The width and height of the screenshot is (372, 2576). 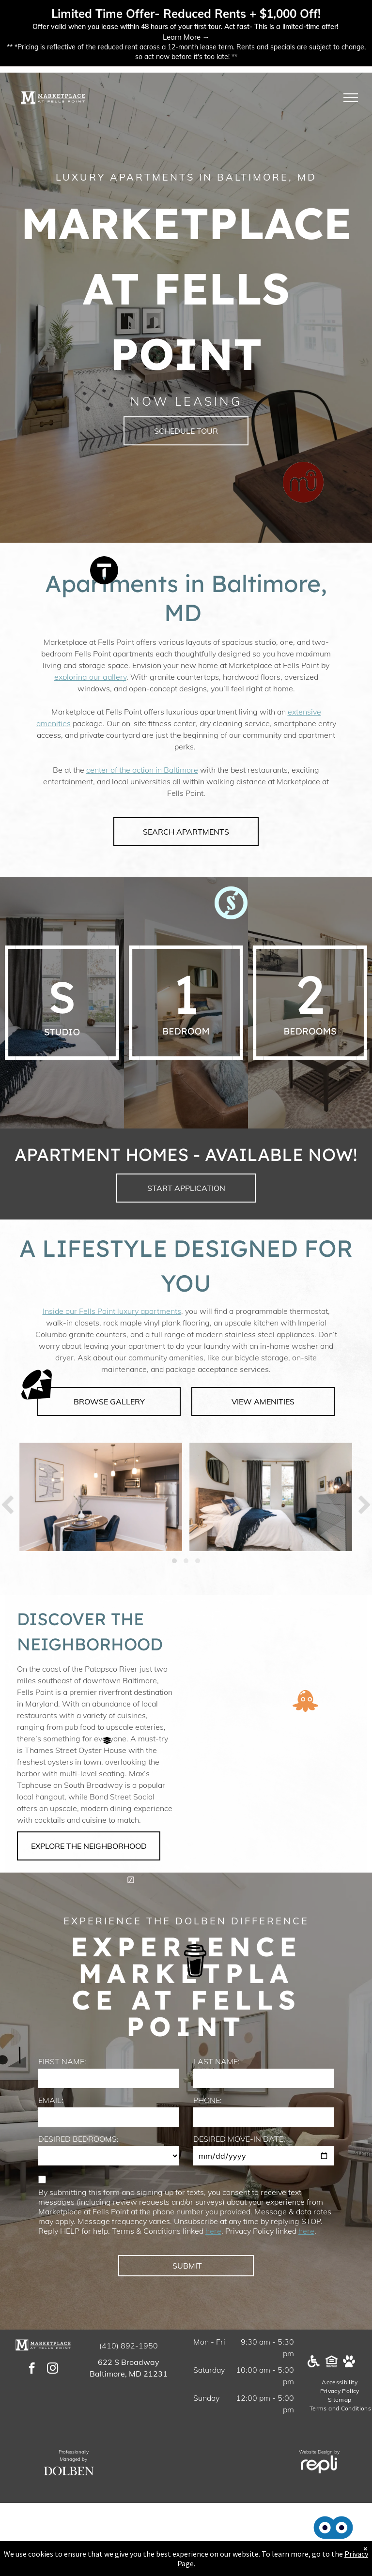 I want to click on access slash commands menu, so click(x=131, y=1880).